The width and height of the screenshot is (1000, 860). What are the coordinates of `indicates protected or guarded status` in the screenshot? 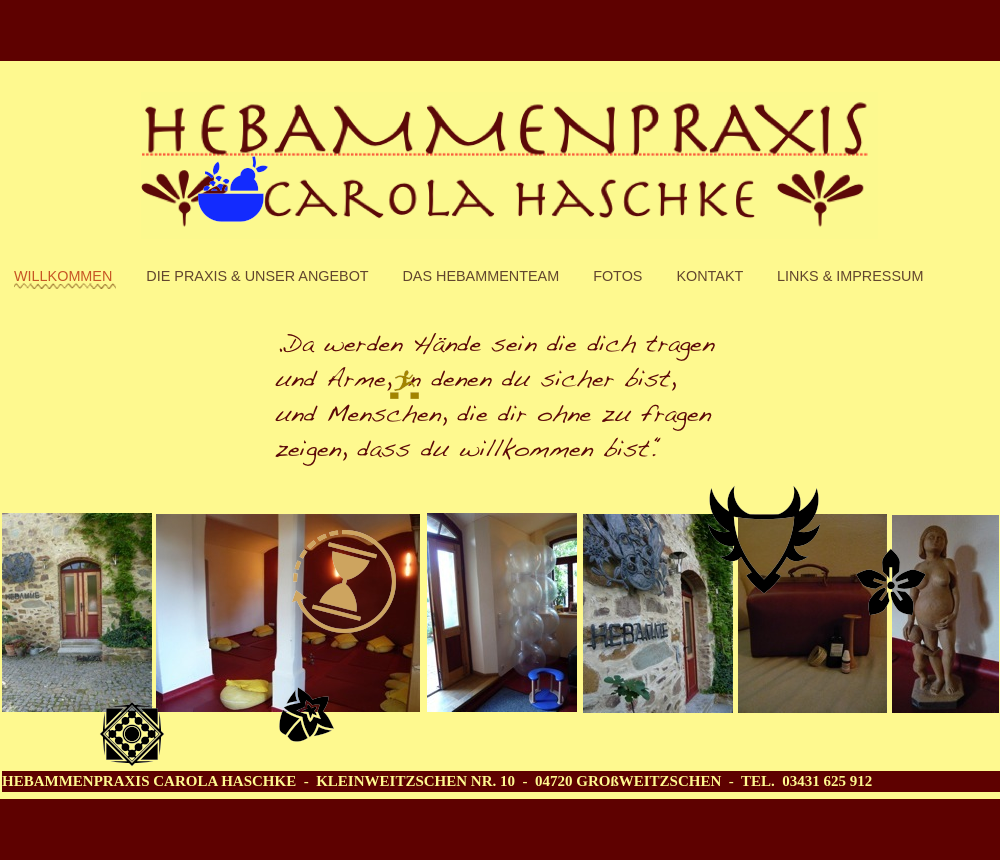 It's located at (763, 537).